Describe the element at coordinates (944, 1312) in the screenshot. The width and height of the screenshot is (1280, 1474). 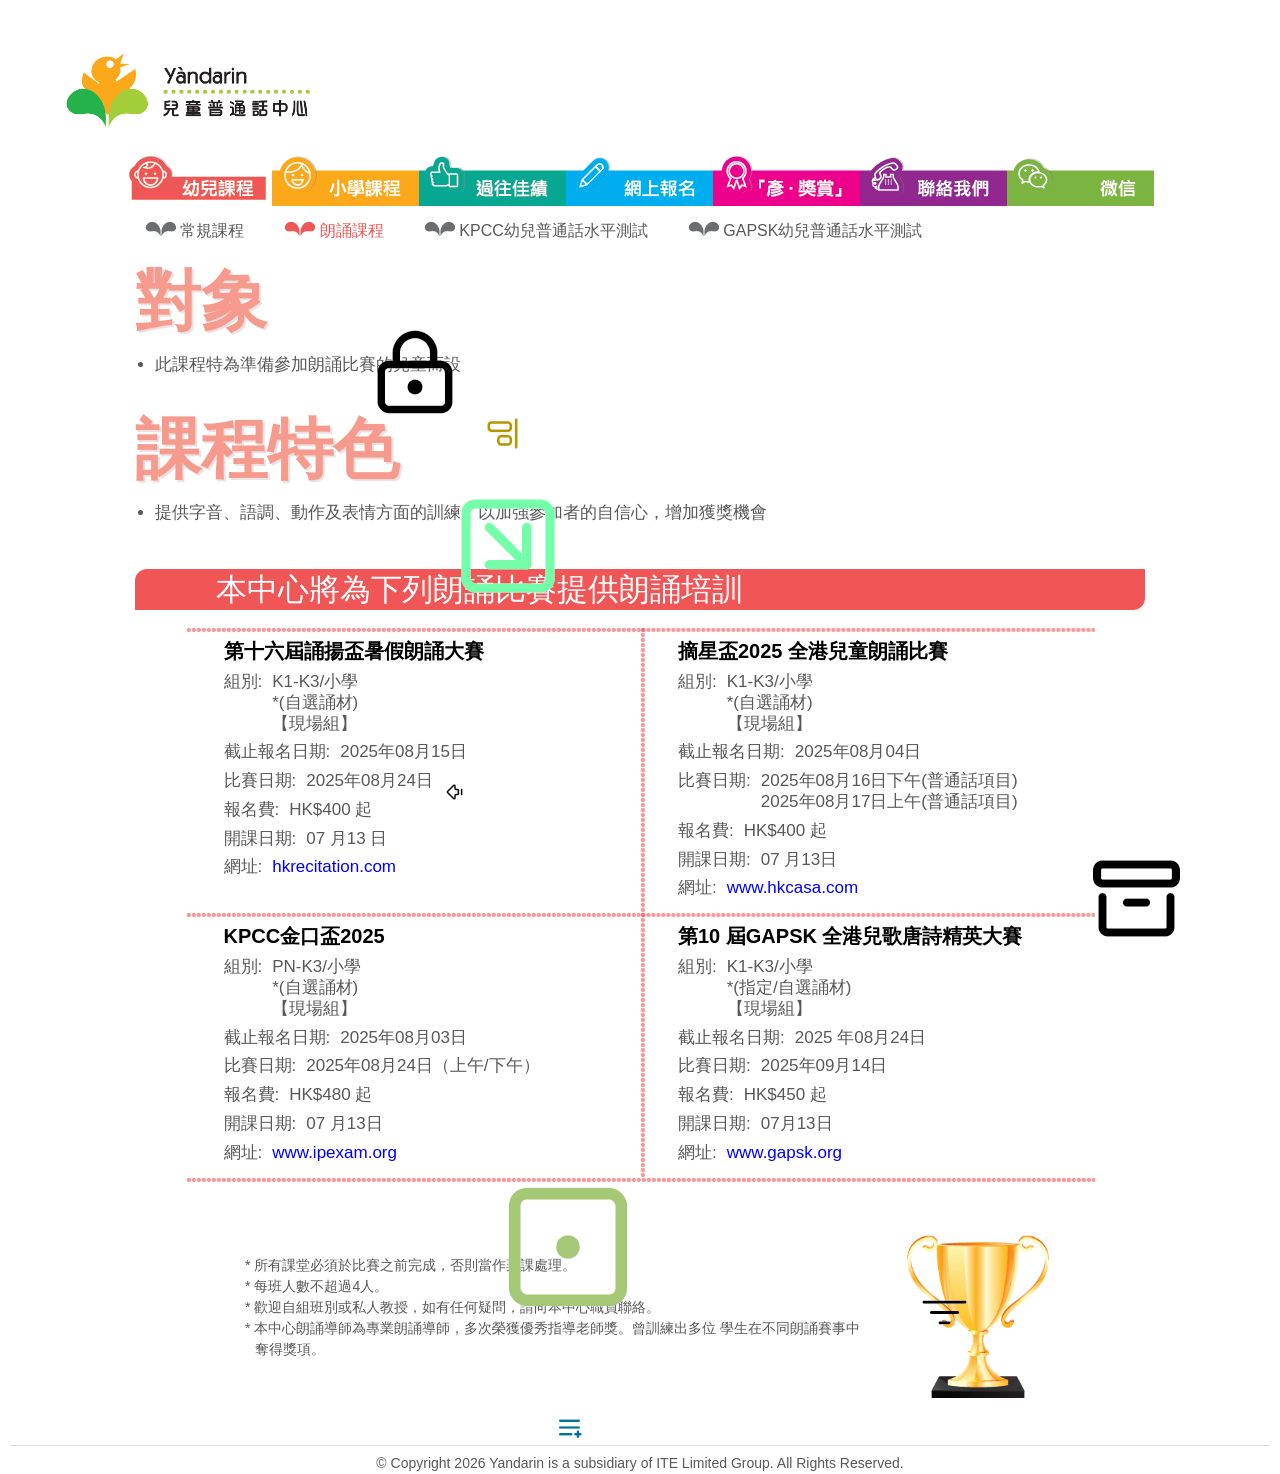
I see `filter or sort content` at that location.